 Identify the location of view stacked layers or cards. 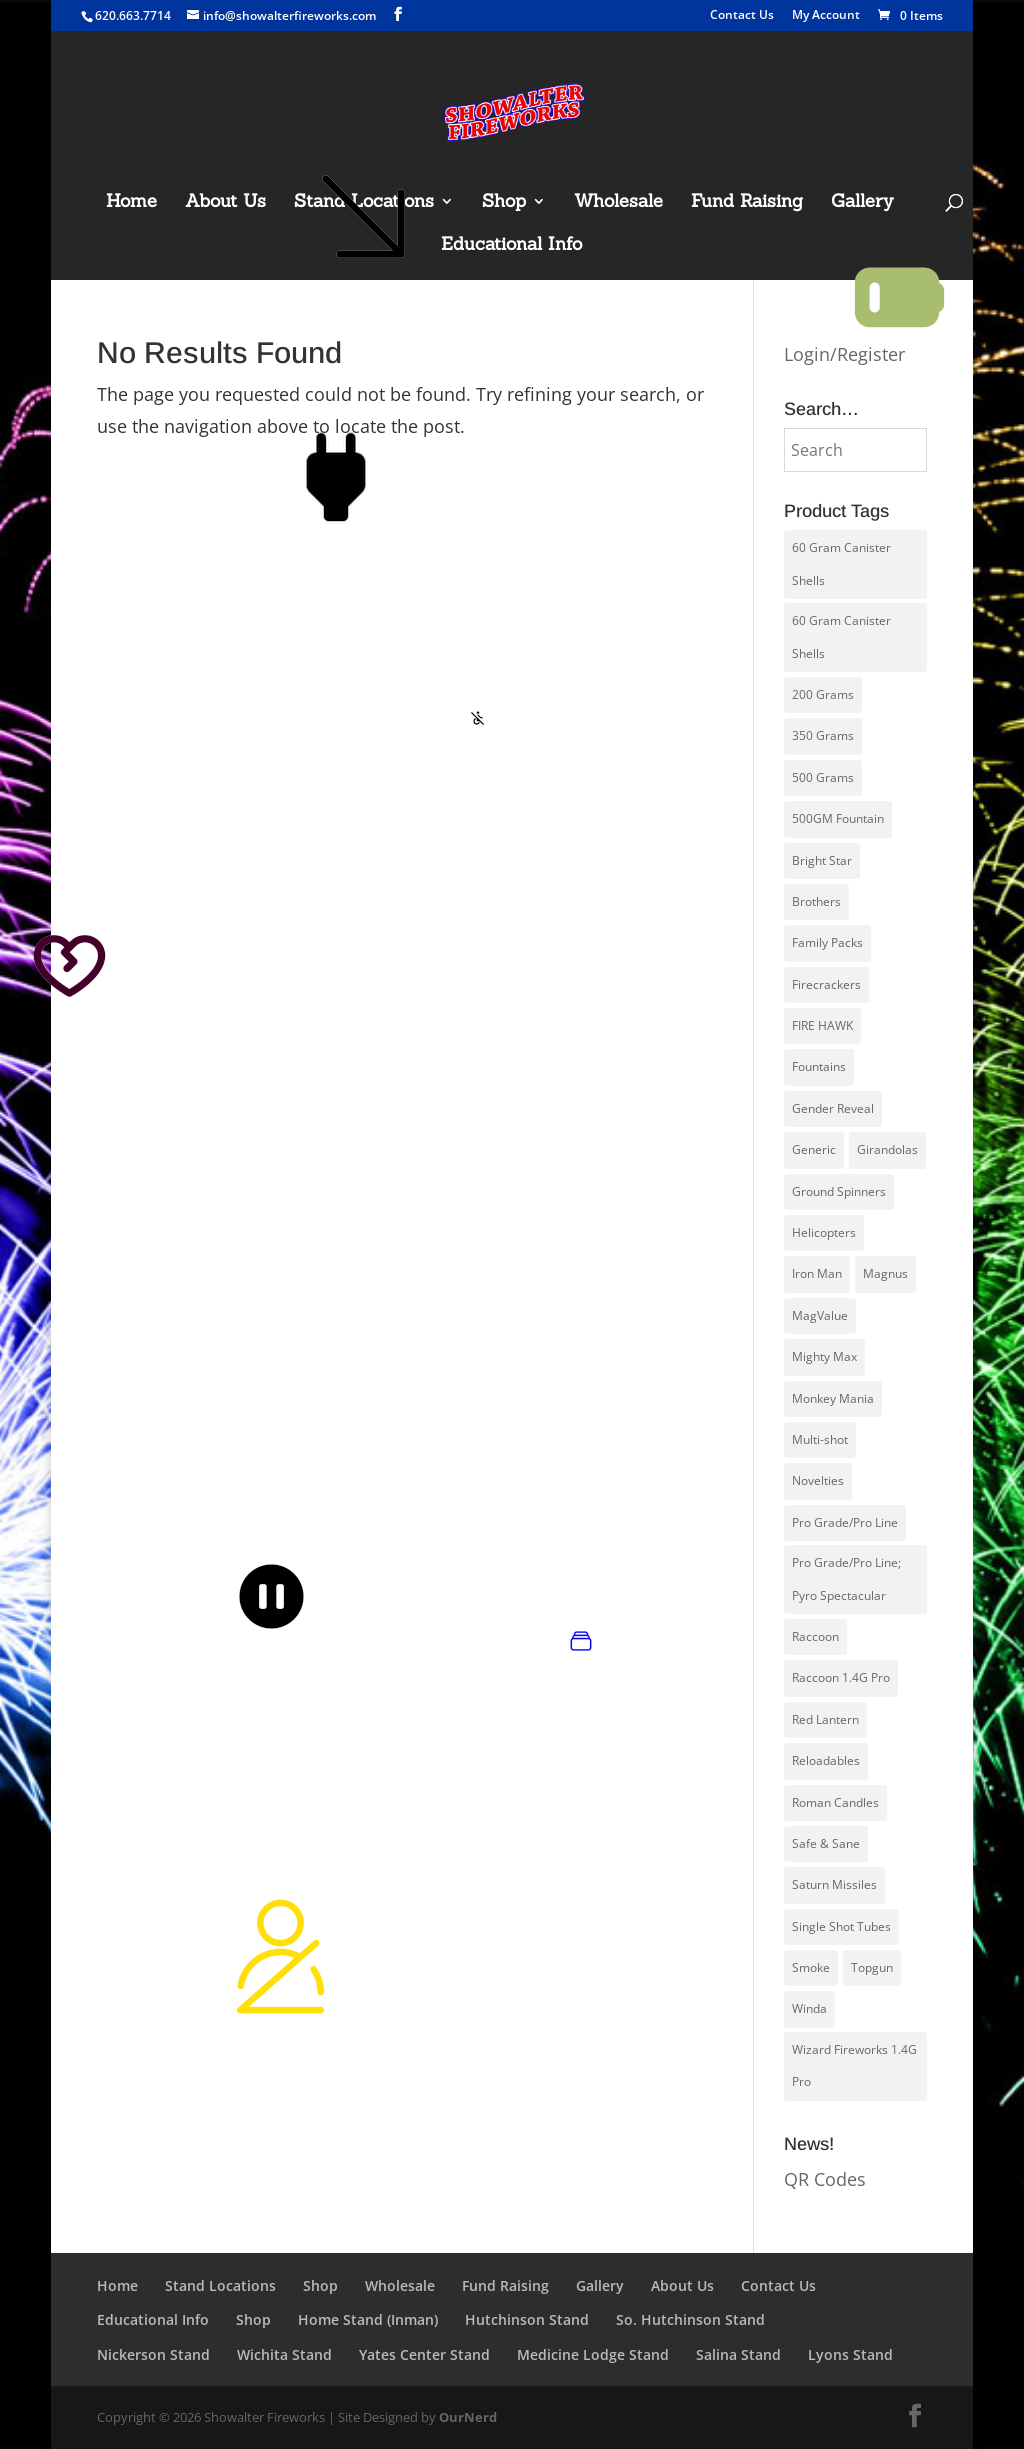
(581, 1641).